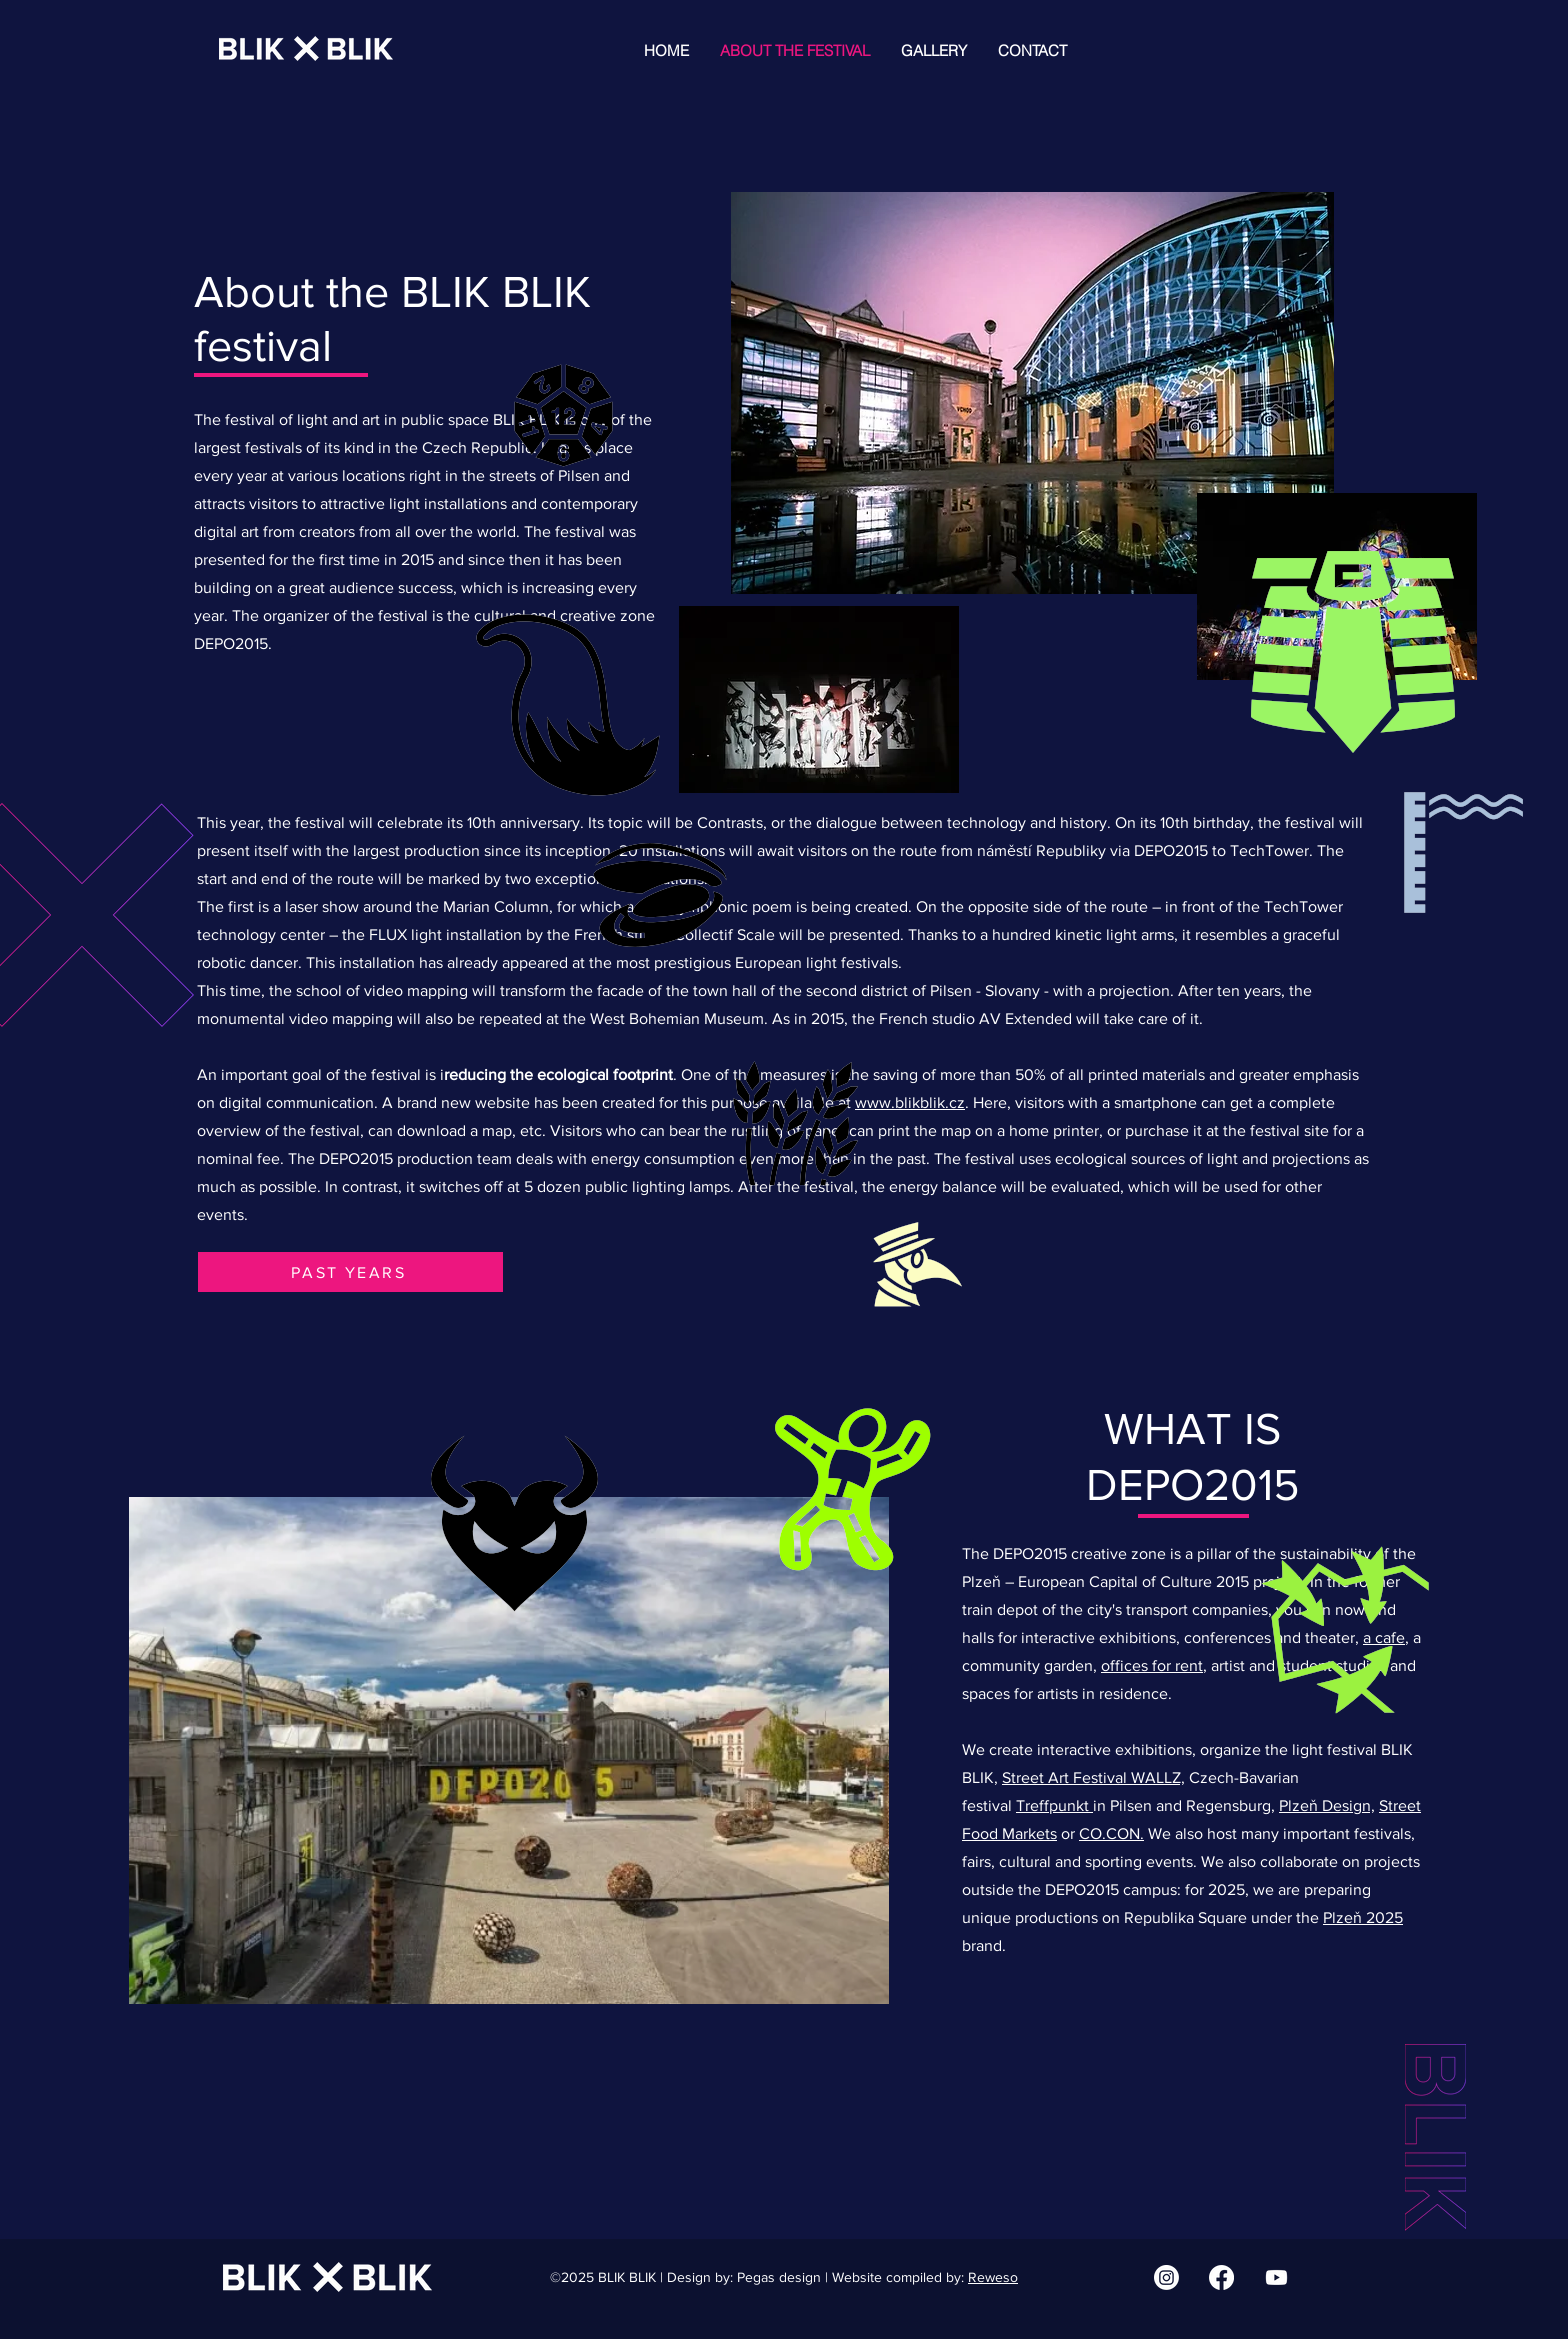 The image size is (1568, 2339). What do you see at coordinates (514, 1522) in the screenshot?
I see `indicates a villain or antagonist character with romantic themes` at bounding box center [514, 1522].